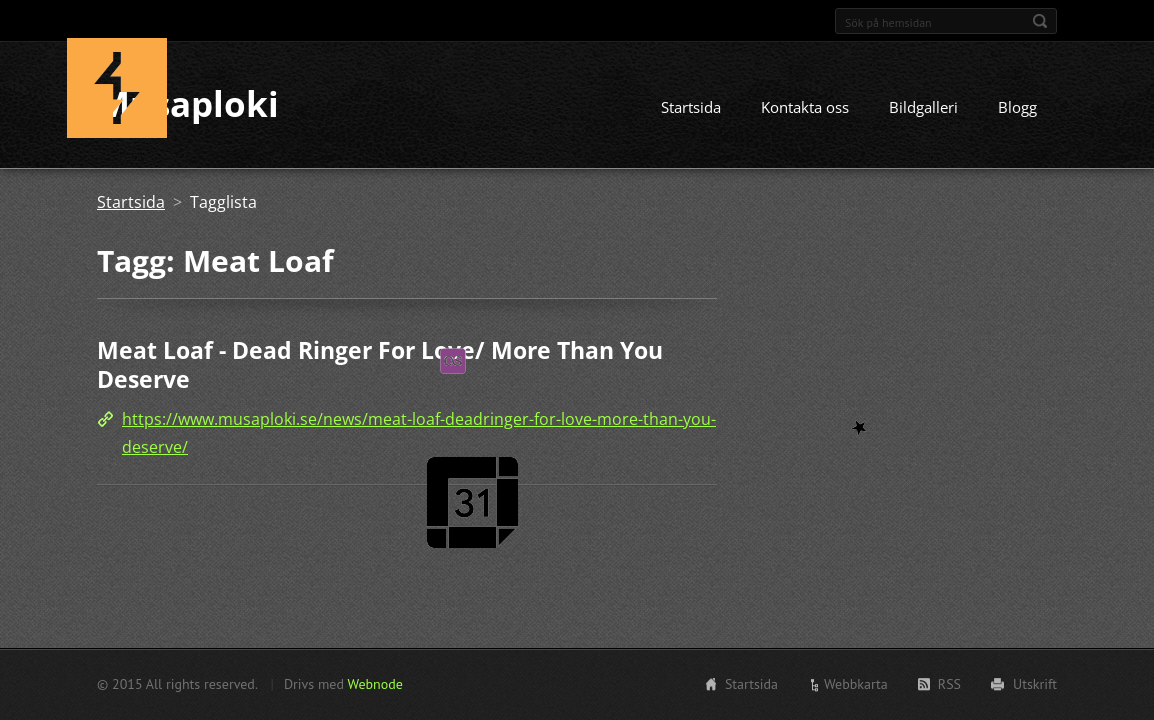 The width and height of the screenshot is (1154, 720). Describe the element at coordinates (472, 502) in the screenshot. I see `open google calendar` at that location.